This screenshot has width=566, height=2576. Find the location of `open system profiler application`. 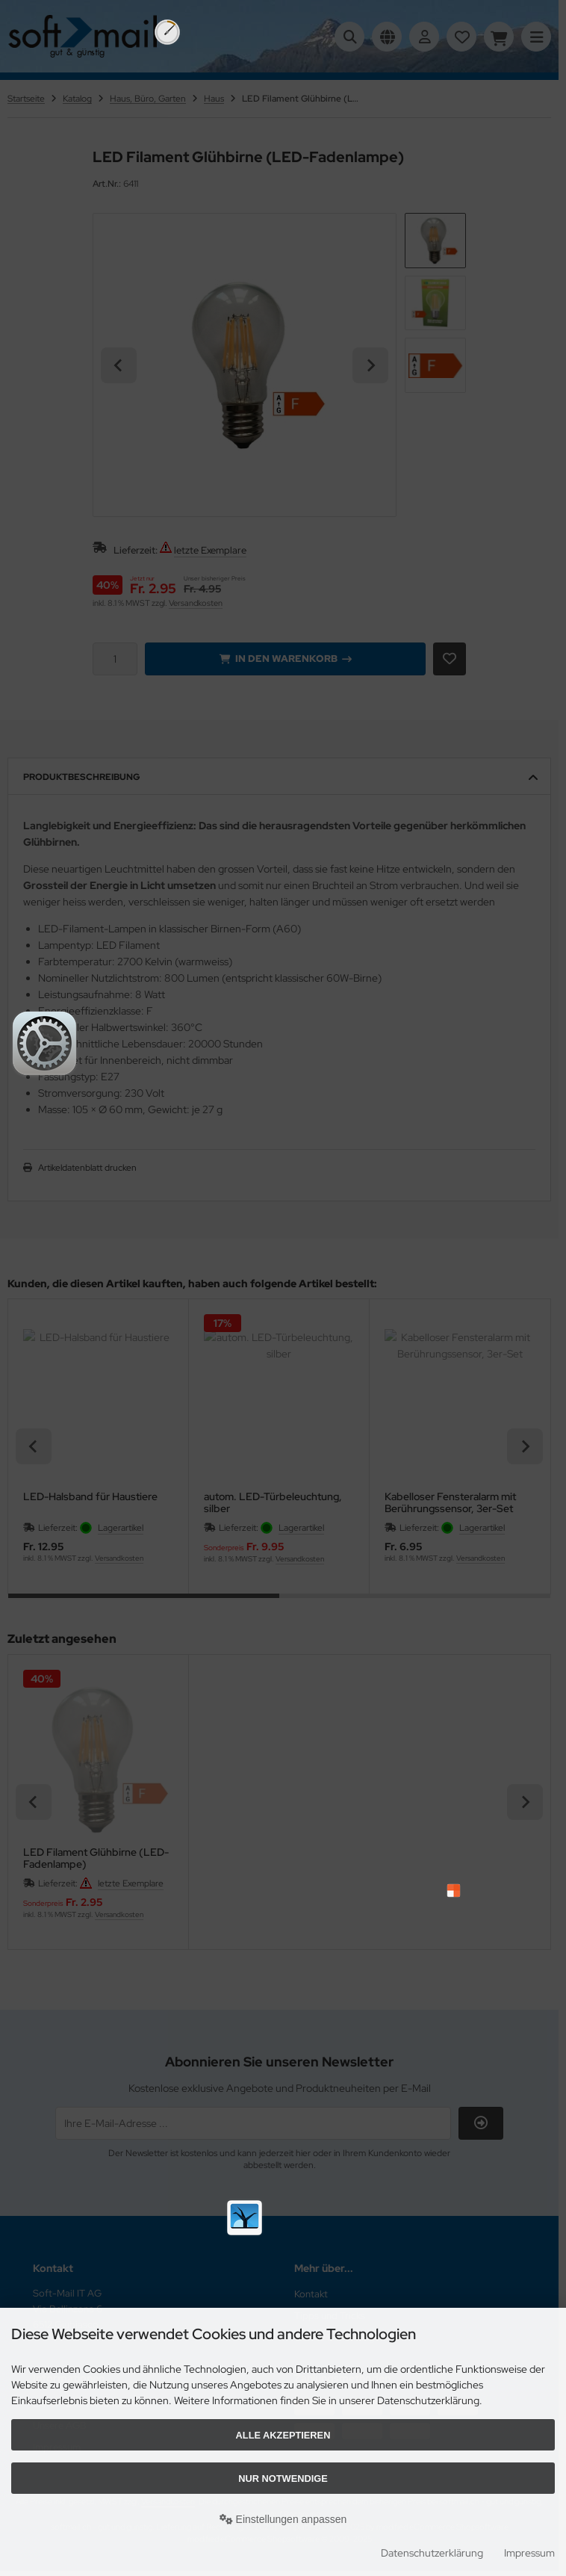

open system profiler application is located at coordinates (167, 32).